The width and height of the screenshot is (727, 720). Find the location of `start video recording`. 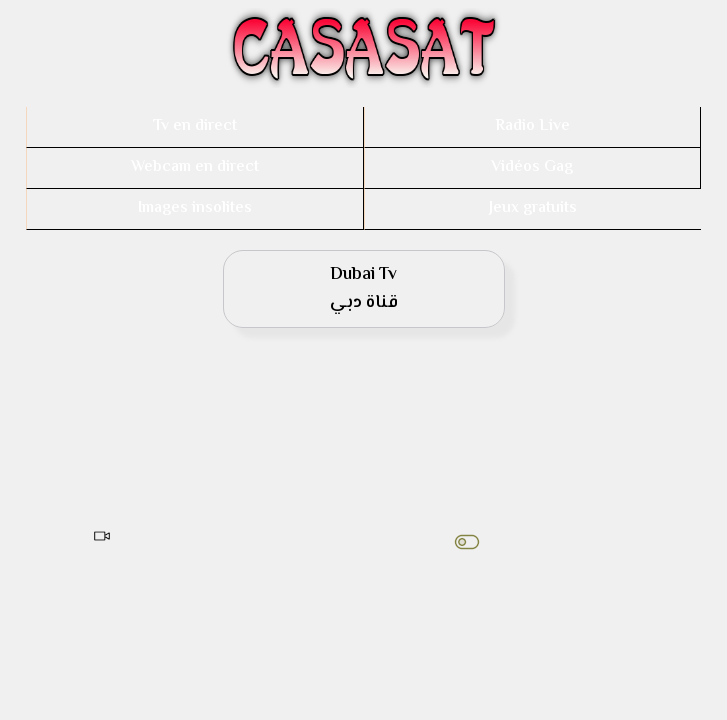

start video recording is located at coordinates (102, 536).